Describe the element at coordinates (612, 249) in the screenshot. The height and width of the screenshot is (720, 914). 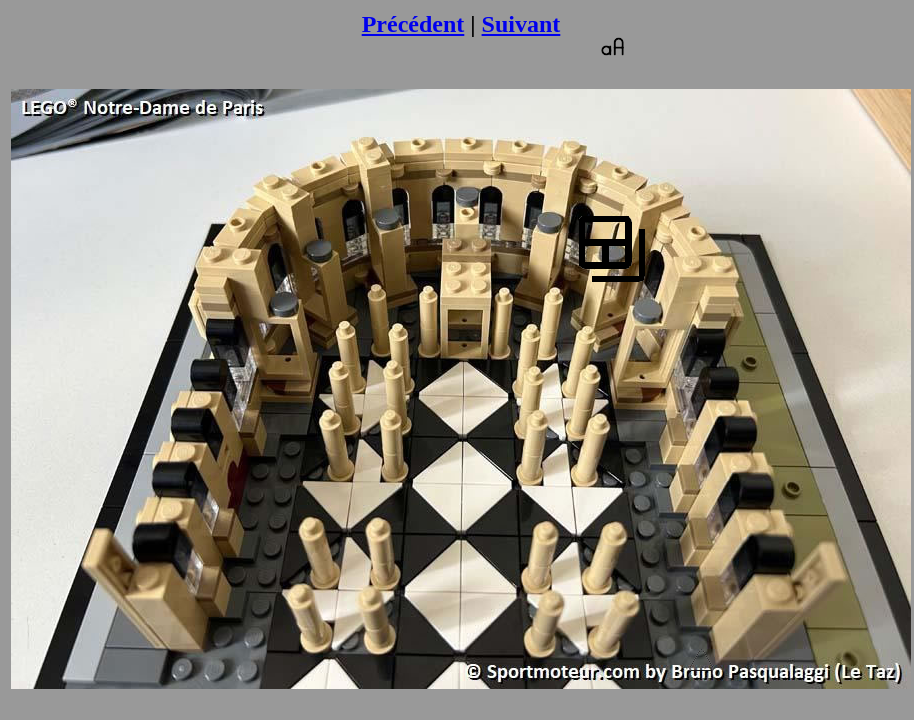
I see `create a backup copy of table data` at that location.